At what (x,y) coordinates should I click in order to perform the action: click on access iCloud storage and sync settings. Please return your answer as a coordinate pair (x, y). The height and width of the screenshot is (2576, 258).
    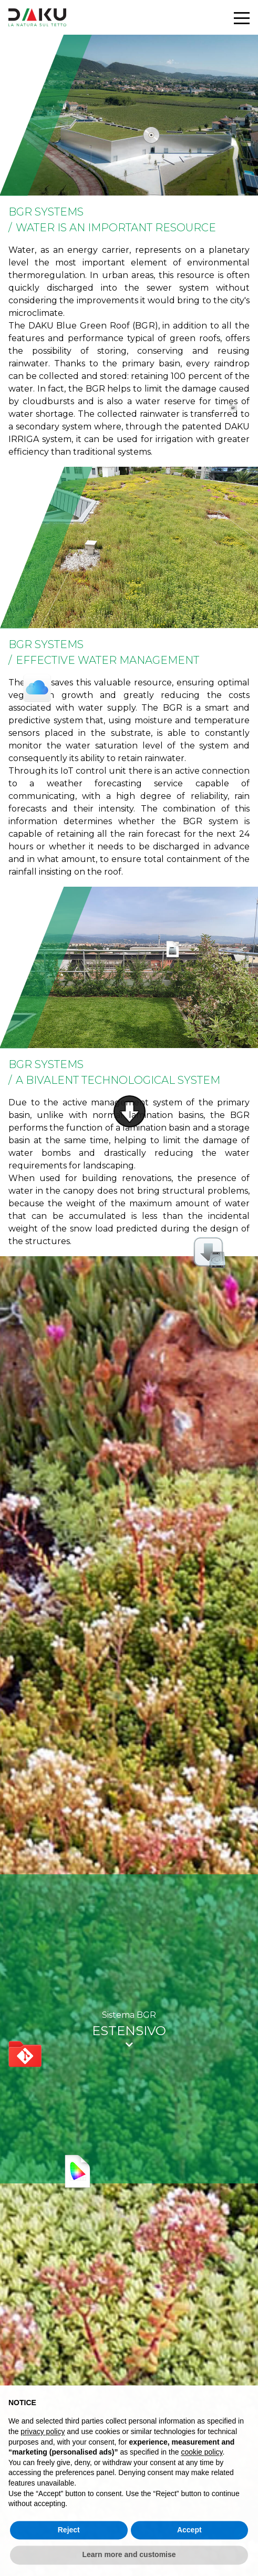
    Looking at the image, I should click on (37, 687).